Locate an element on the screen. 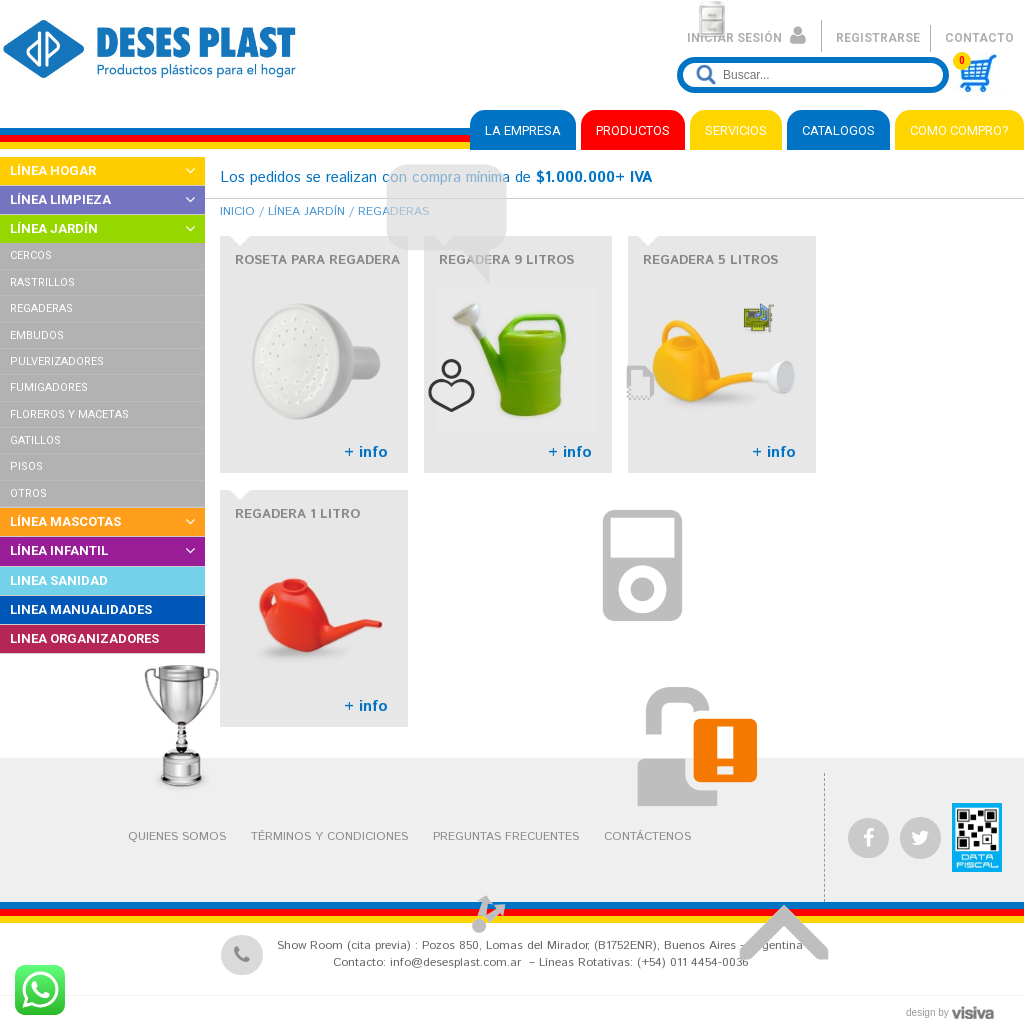 This screenshot has height=1030, width=1024. access your templates folder is located at coordinates (640, 381).